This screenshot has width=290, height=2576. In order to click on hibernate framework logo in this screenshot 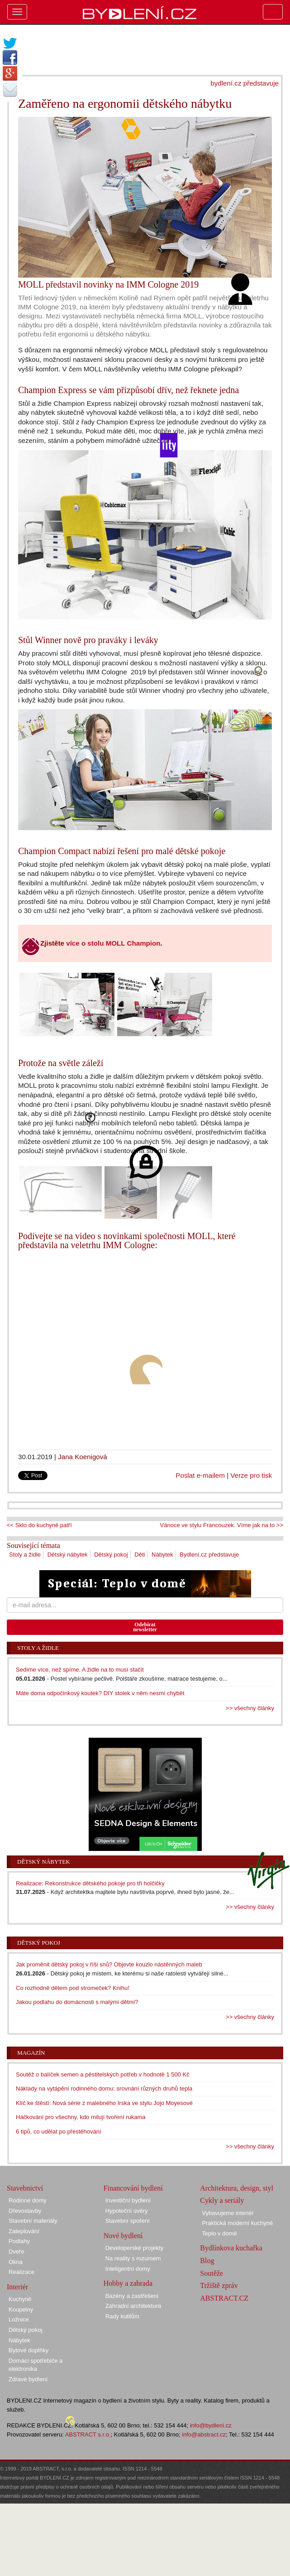, I will do `click(131, 129)`.